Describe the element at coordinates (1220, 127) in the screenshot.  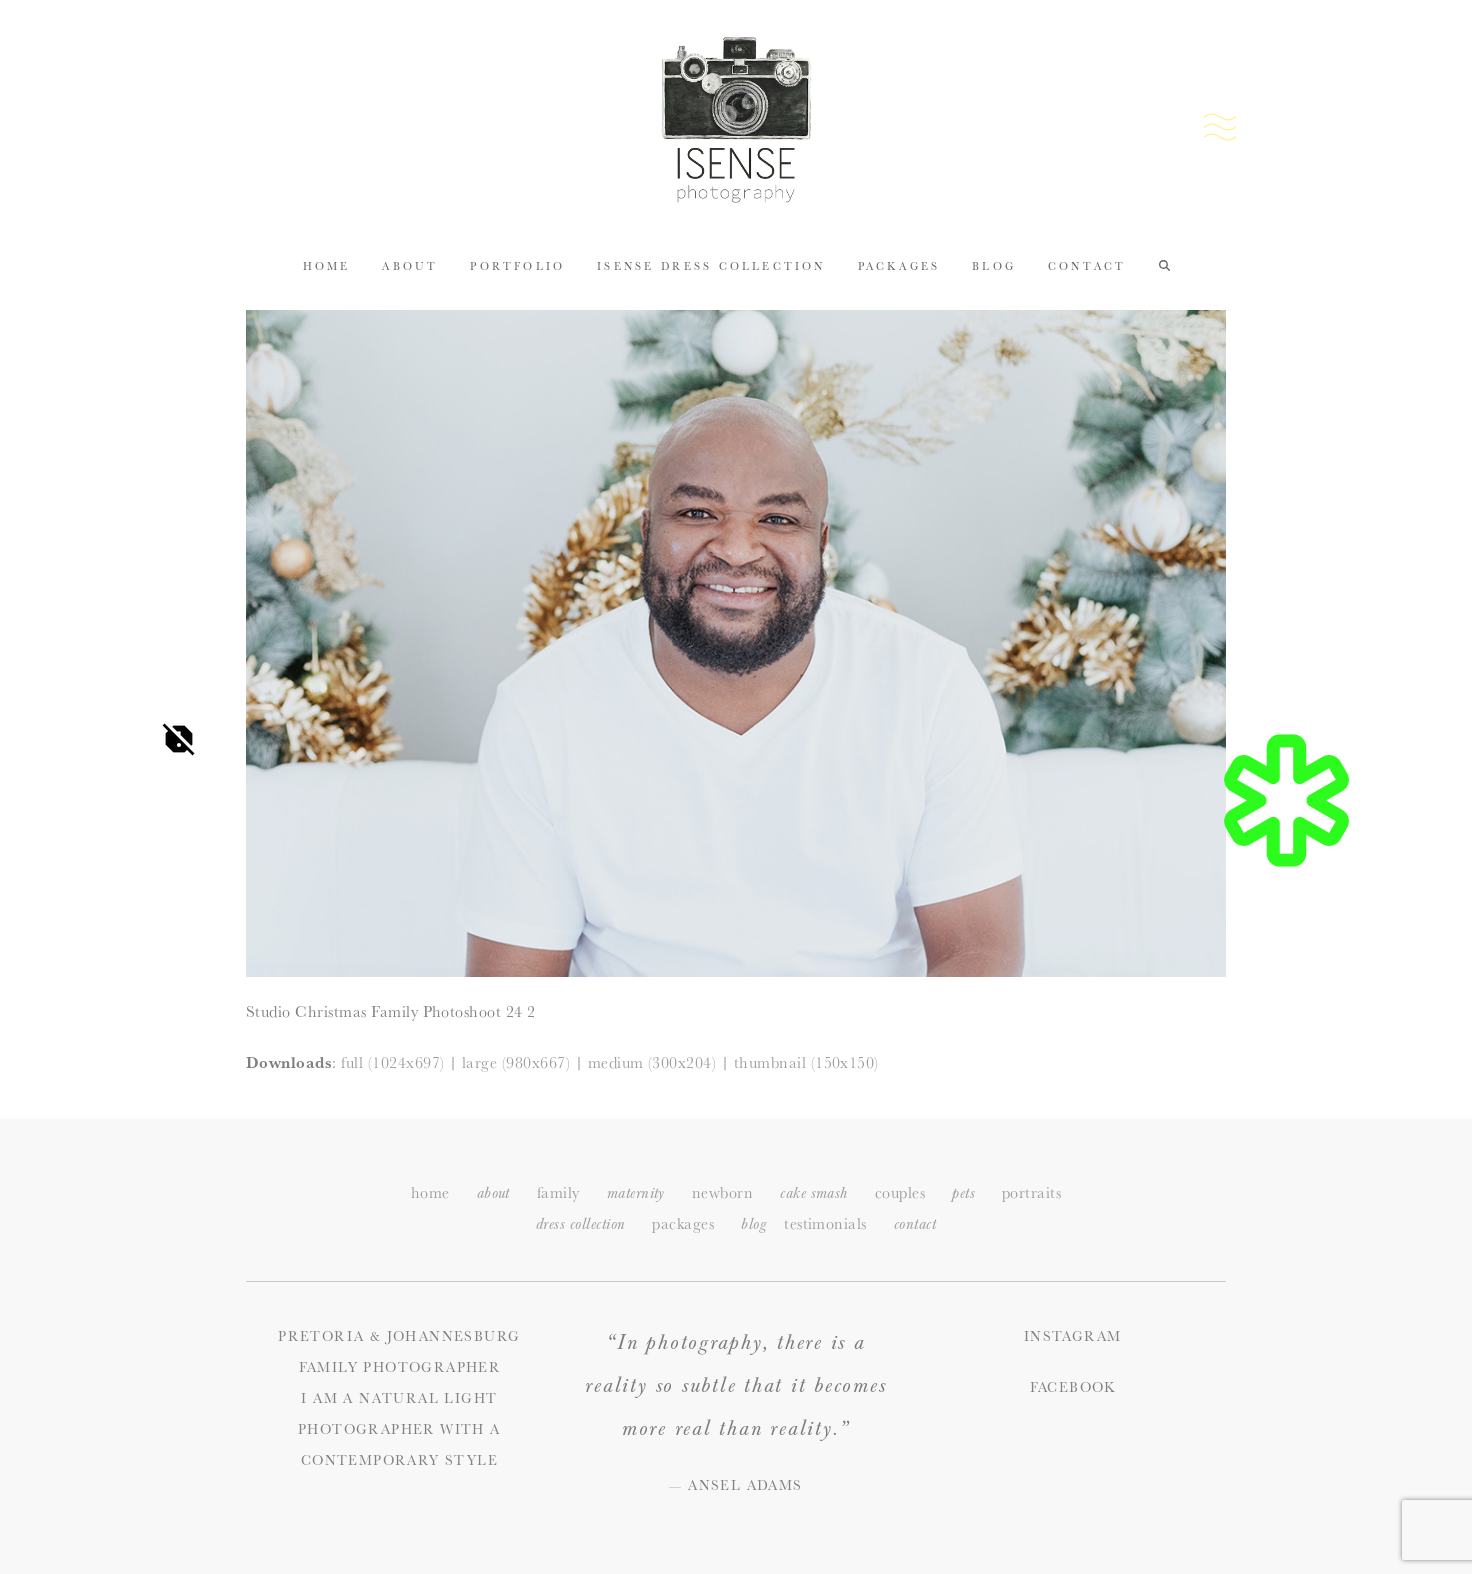
I see `indicates water or aquatic features` at that location.